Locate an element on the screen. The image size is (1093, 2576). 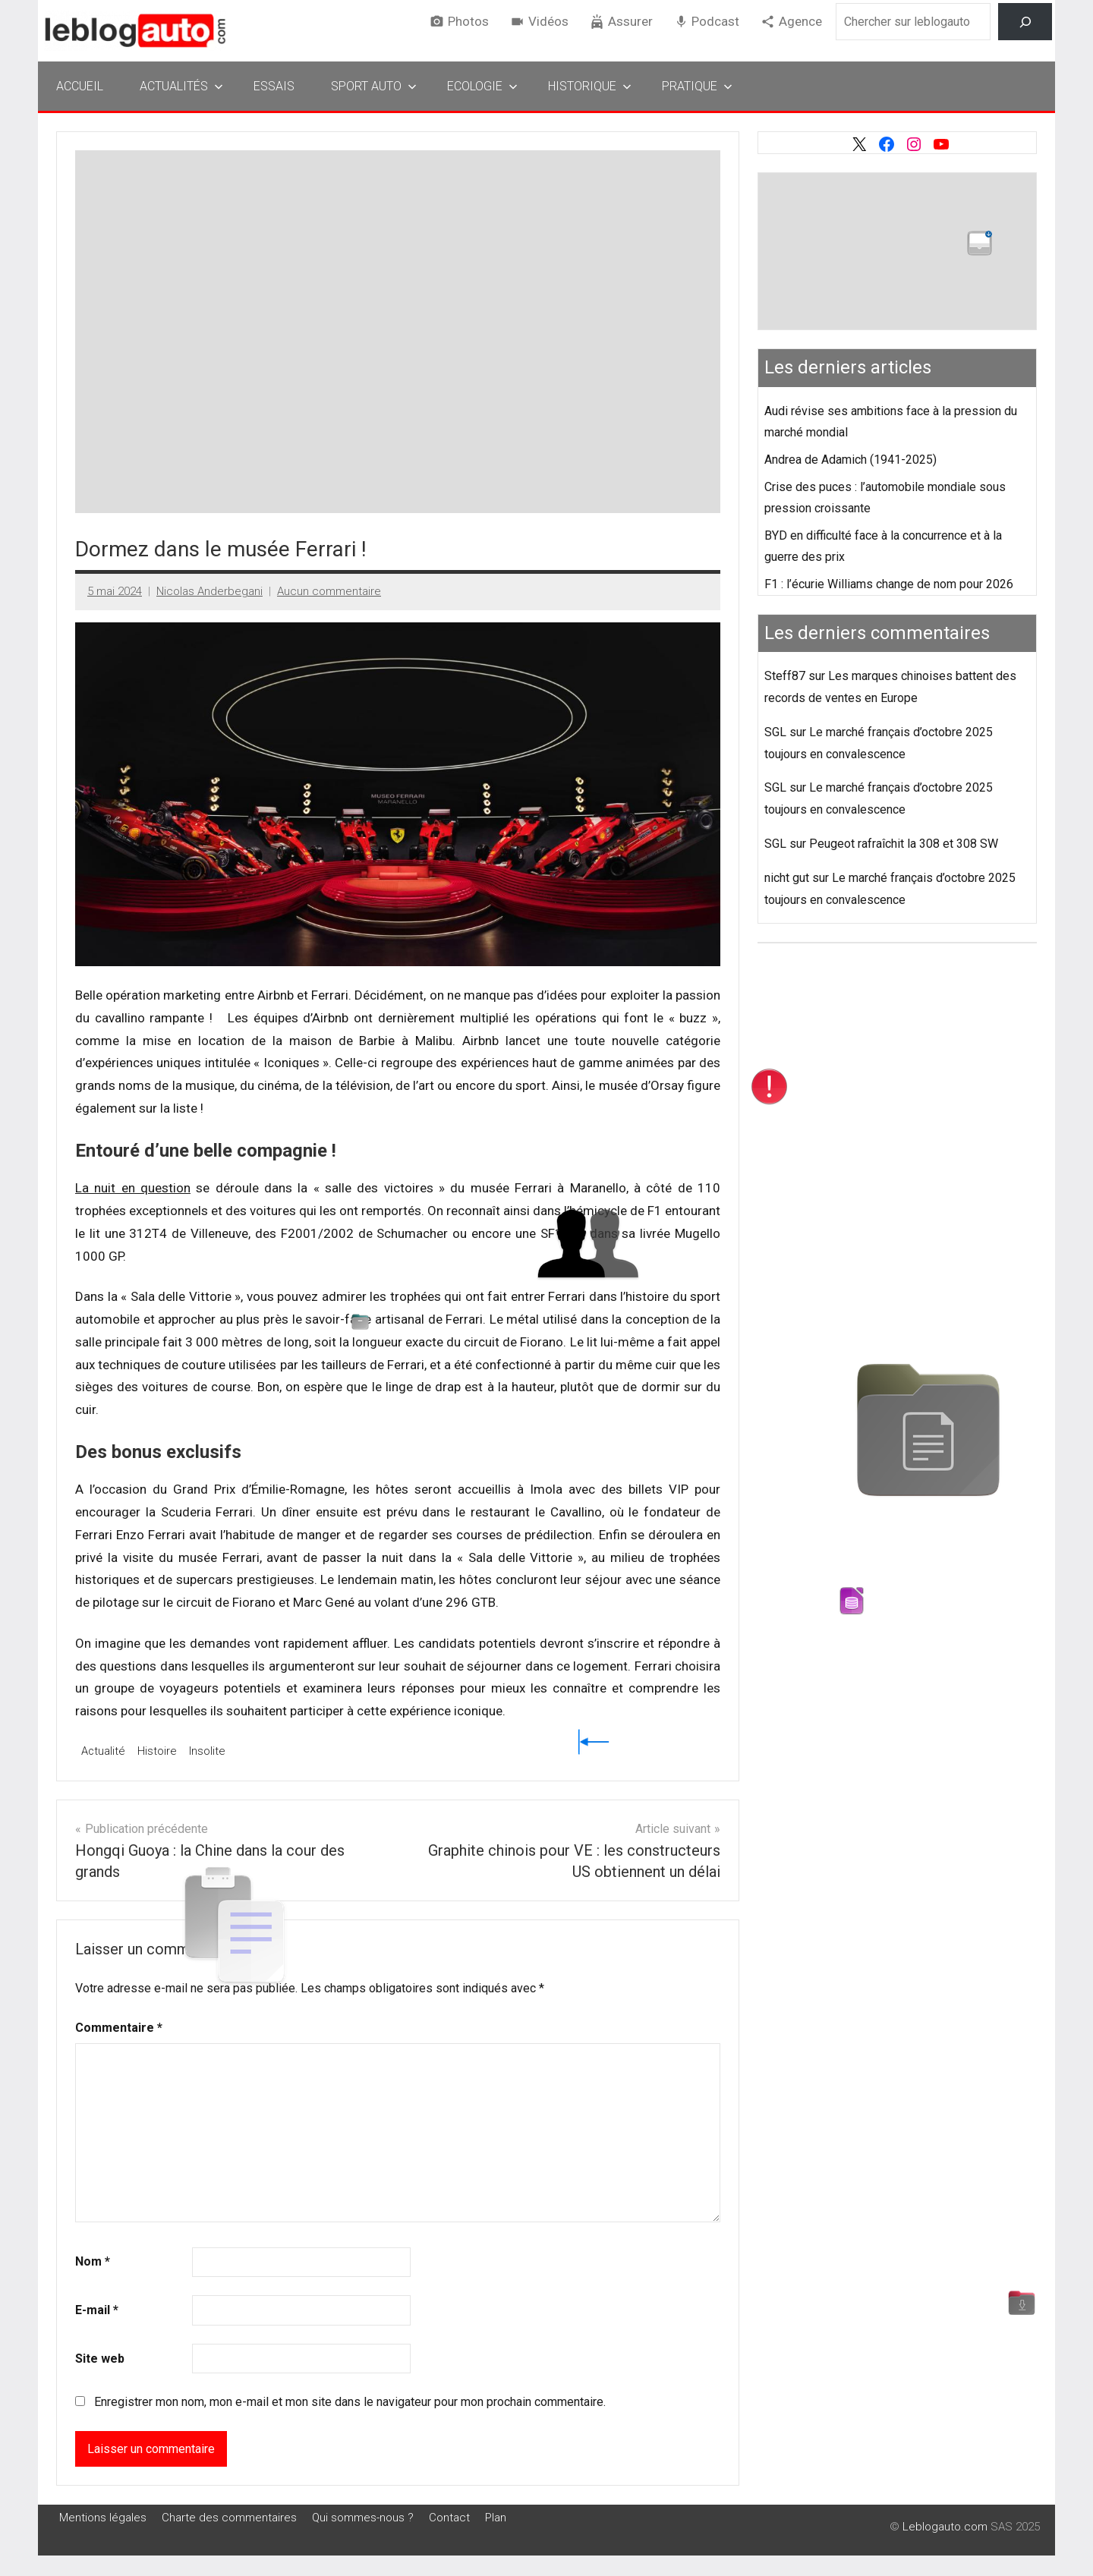
open your downloads folder is located at coordinates (1022, 2303).